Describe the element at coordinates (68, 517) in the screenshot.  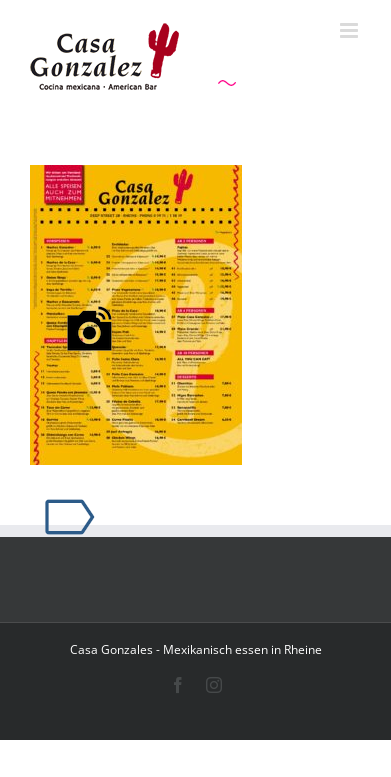
I see `add a tag or label to an item` at that location.